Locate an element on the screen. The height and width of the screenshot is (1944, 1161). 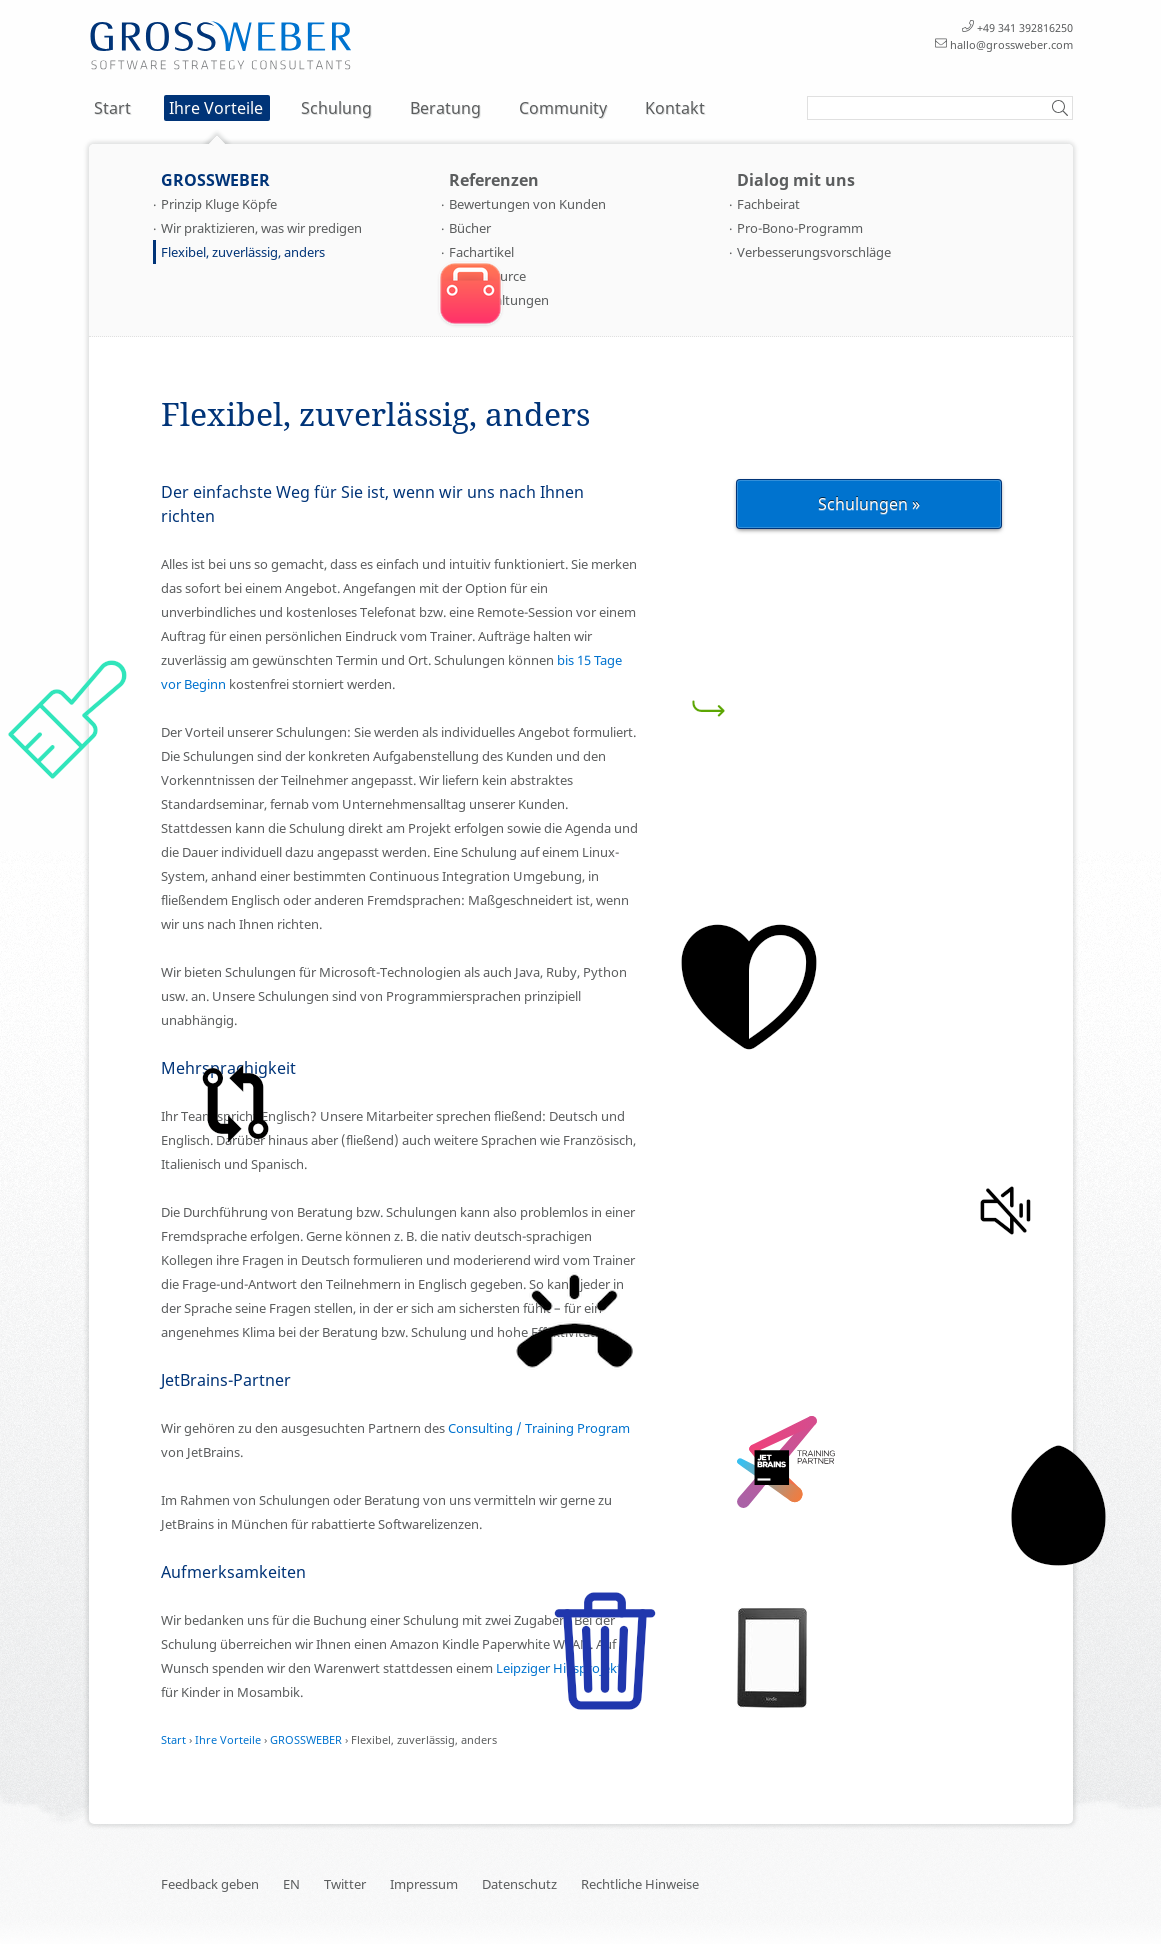
indicates egg or egg-related content is located at coordinates (1058, 1505).